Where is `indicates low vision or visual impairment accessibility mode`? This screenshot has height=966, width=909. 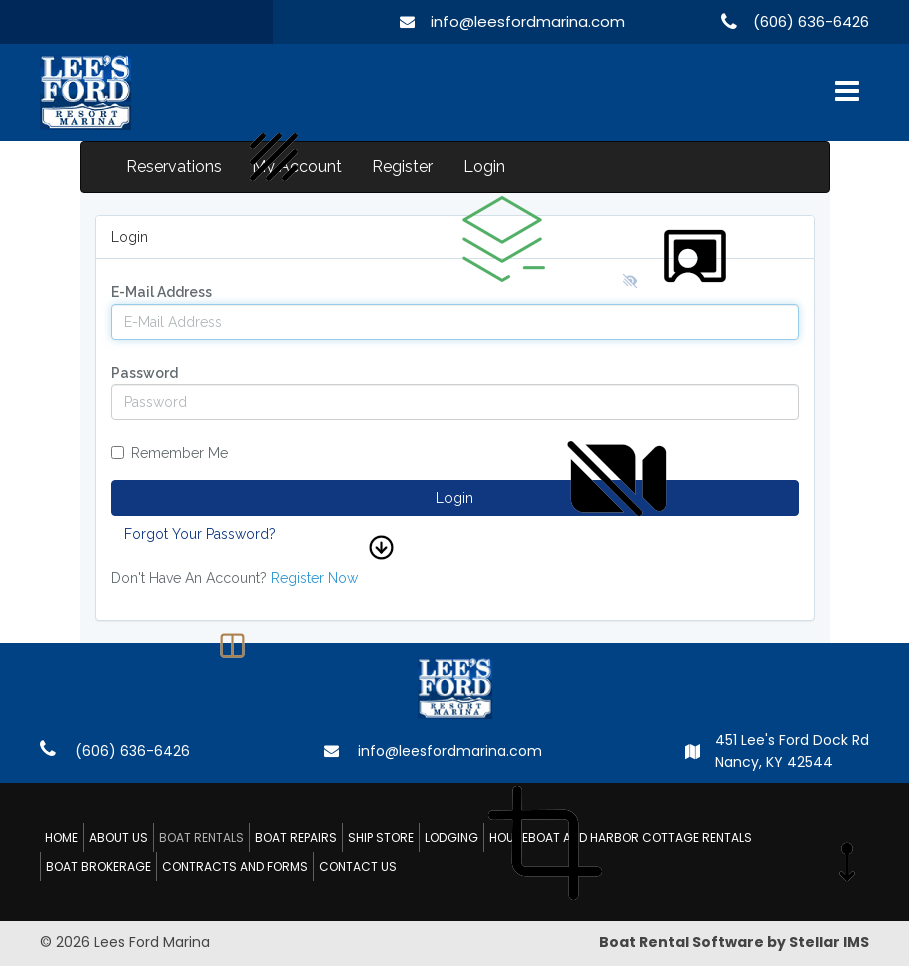 indicates low vision or visual impairment accessibility mode is located at coordinates (630, 281).